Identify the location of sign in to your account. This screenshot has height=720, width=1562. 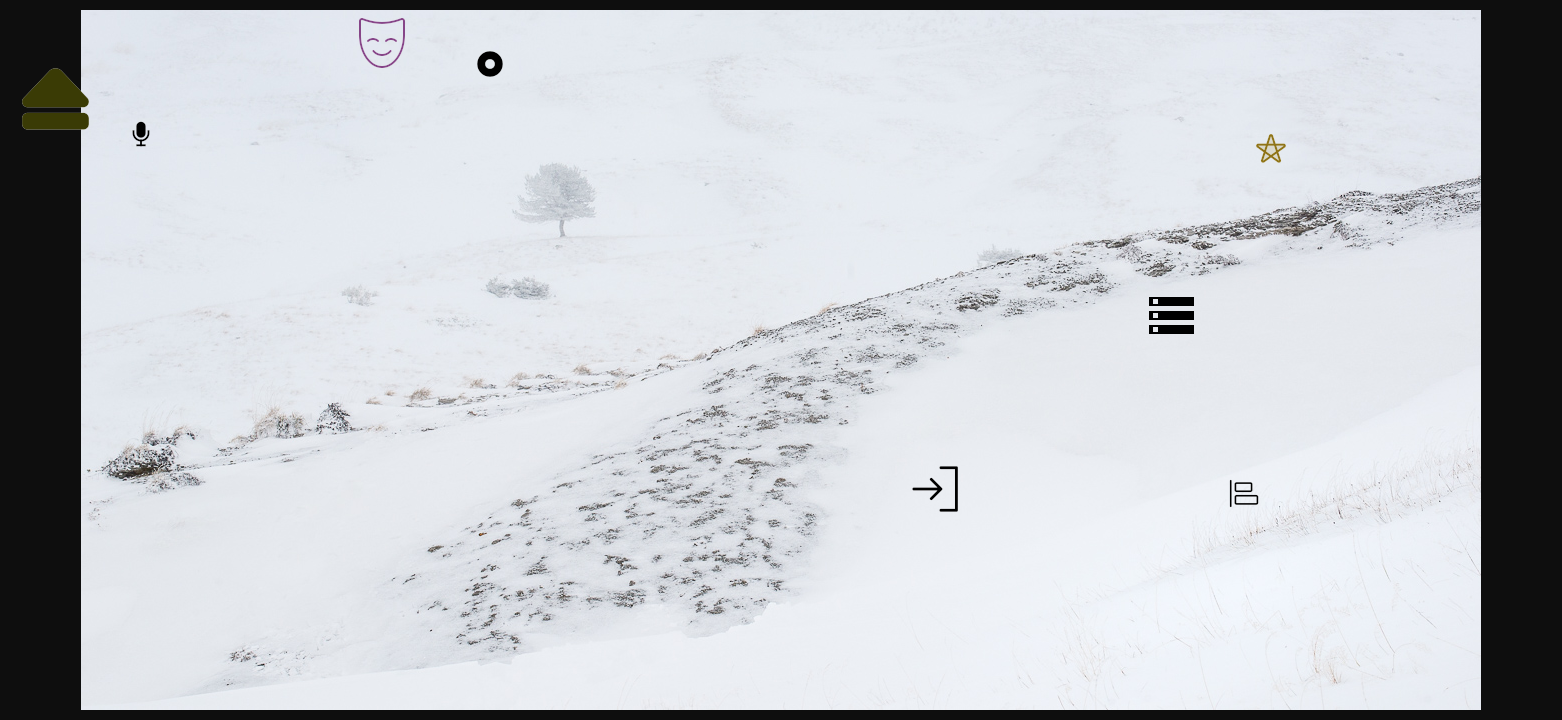
(939, 489).